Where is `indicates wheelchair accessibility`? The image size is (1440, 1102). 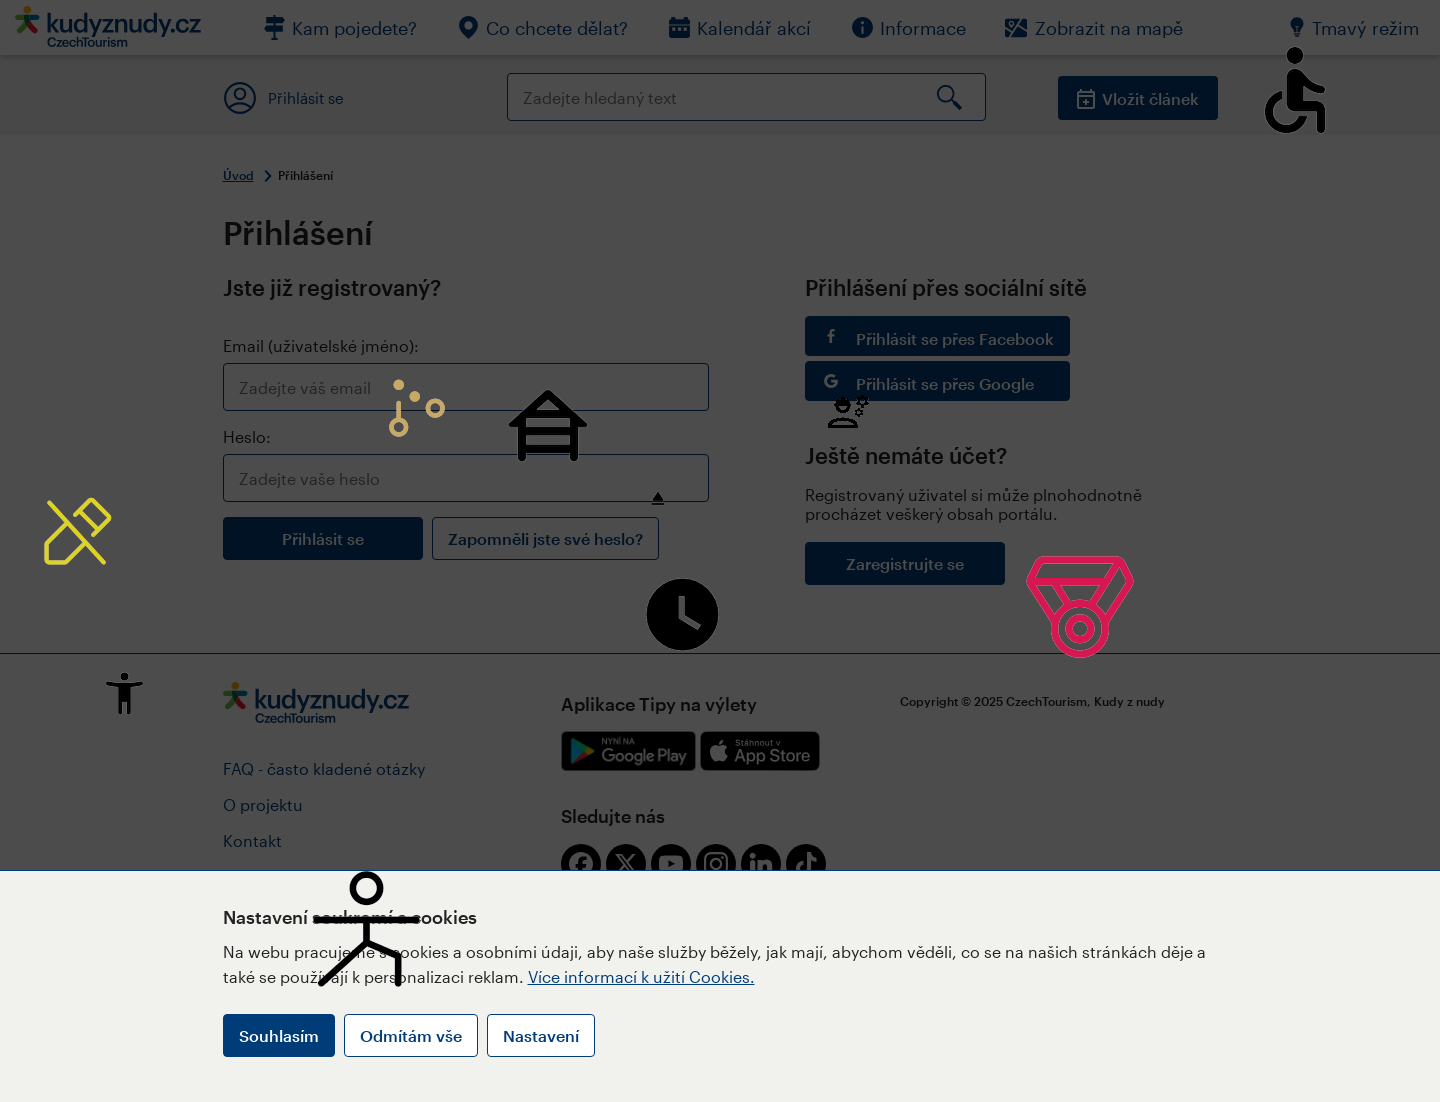 indicates wheelchair accessibility is located at coordinates (1295, 90).